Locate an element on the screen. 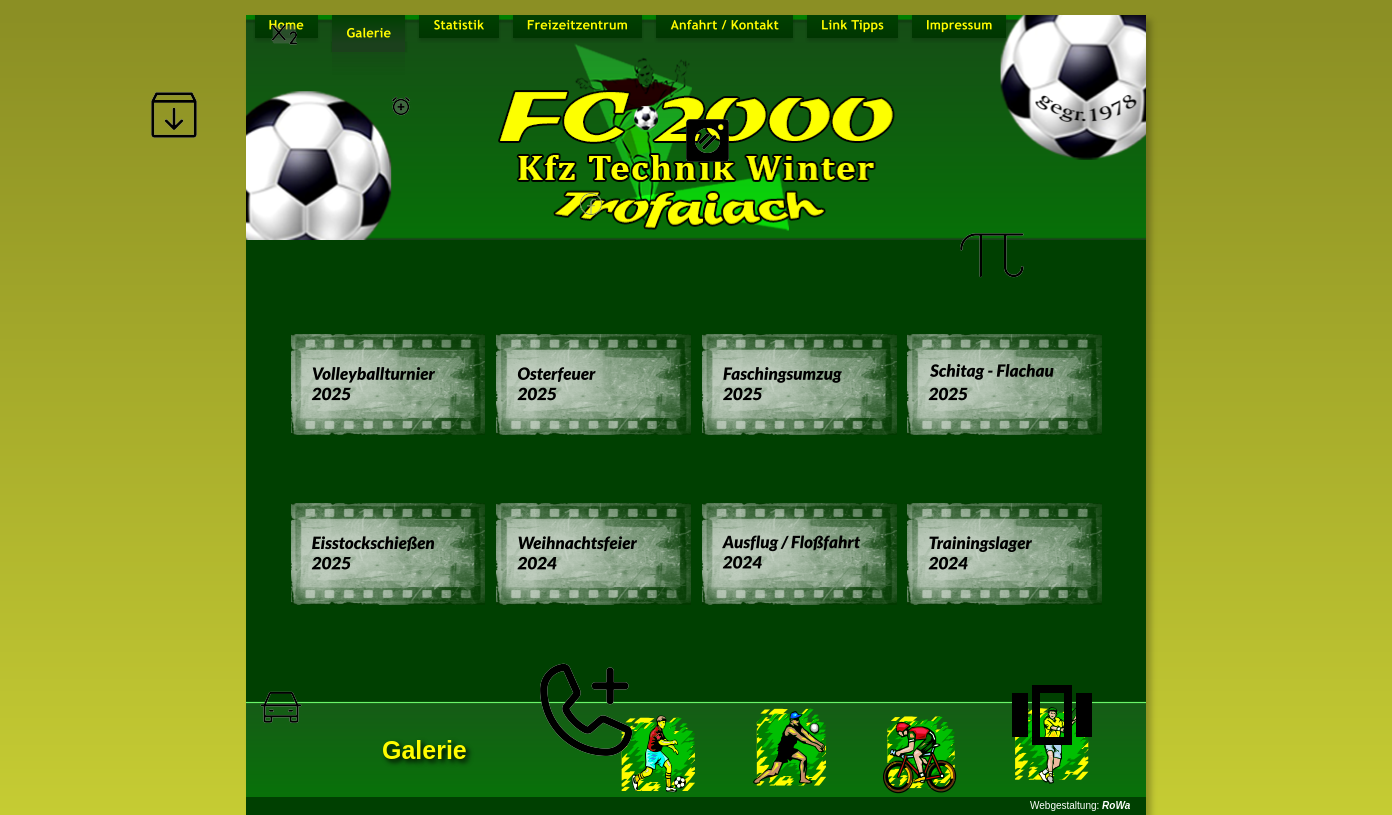 This screenshot has width=1392, height=815. access mathematical or scientific calculator functions is located at coordinates (993, 254).